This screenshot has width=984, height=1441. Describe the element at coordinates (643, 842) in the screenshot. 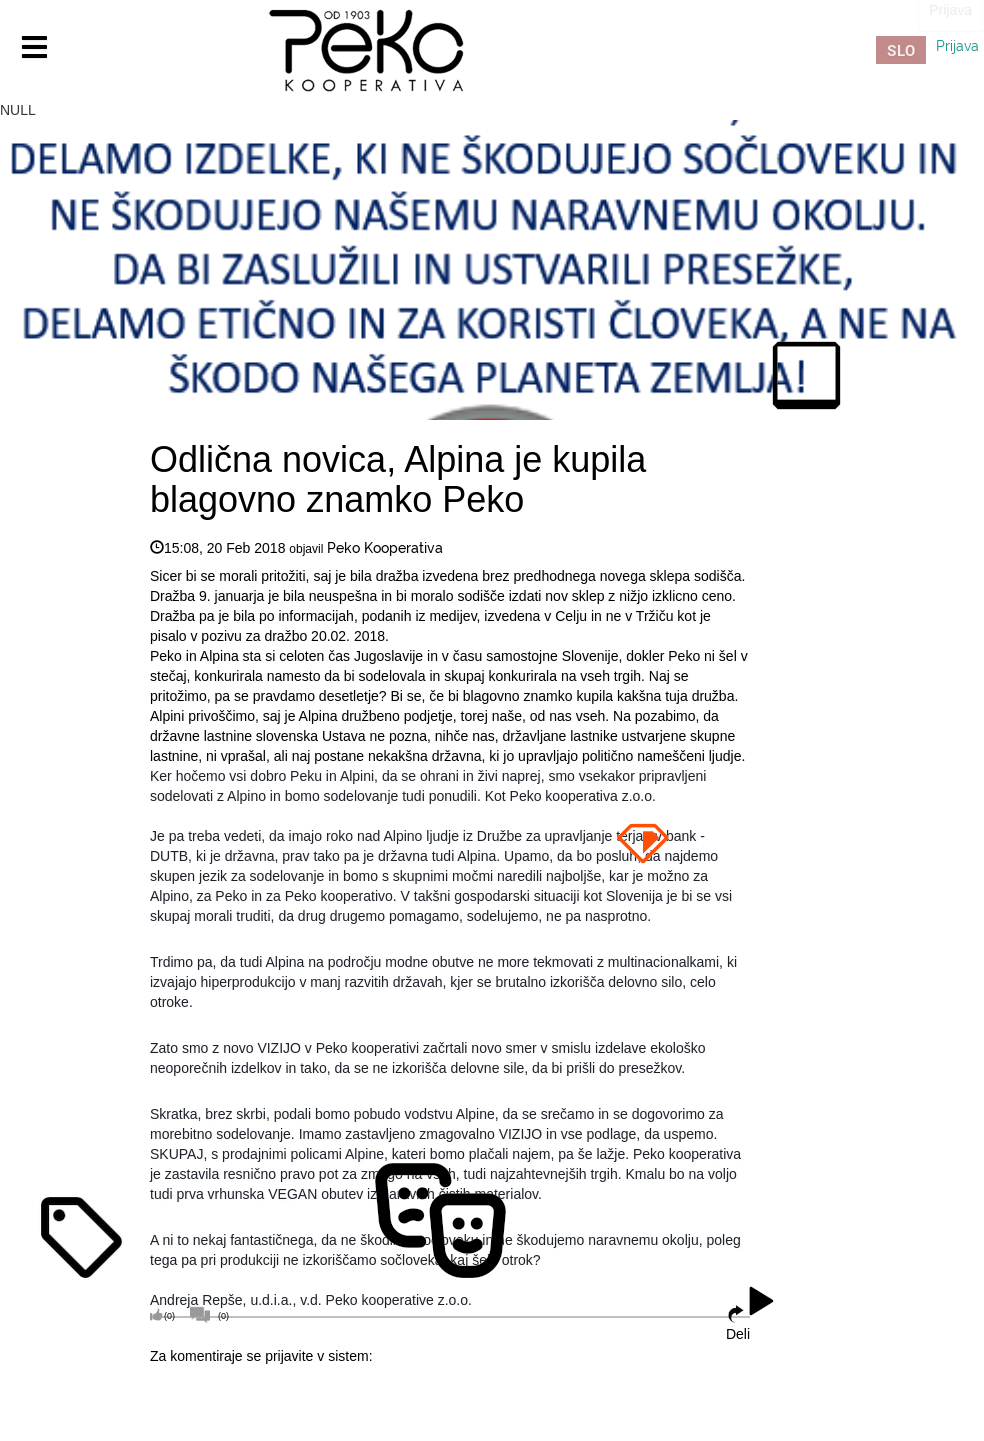

I see `ruby programming language file type indicator` at that location.